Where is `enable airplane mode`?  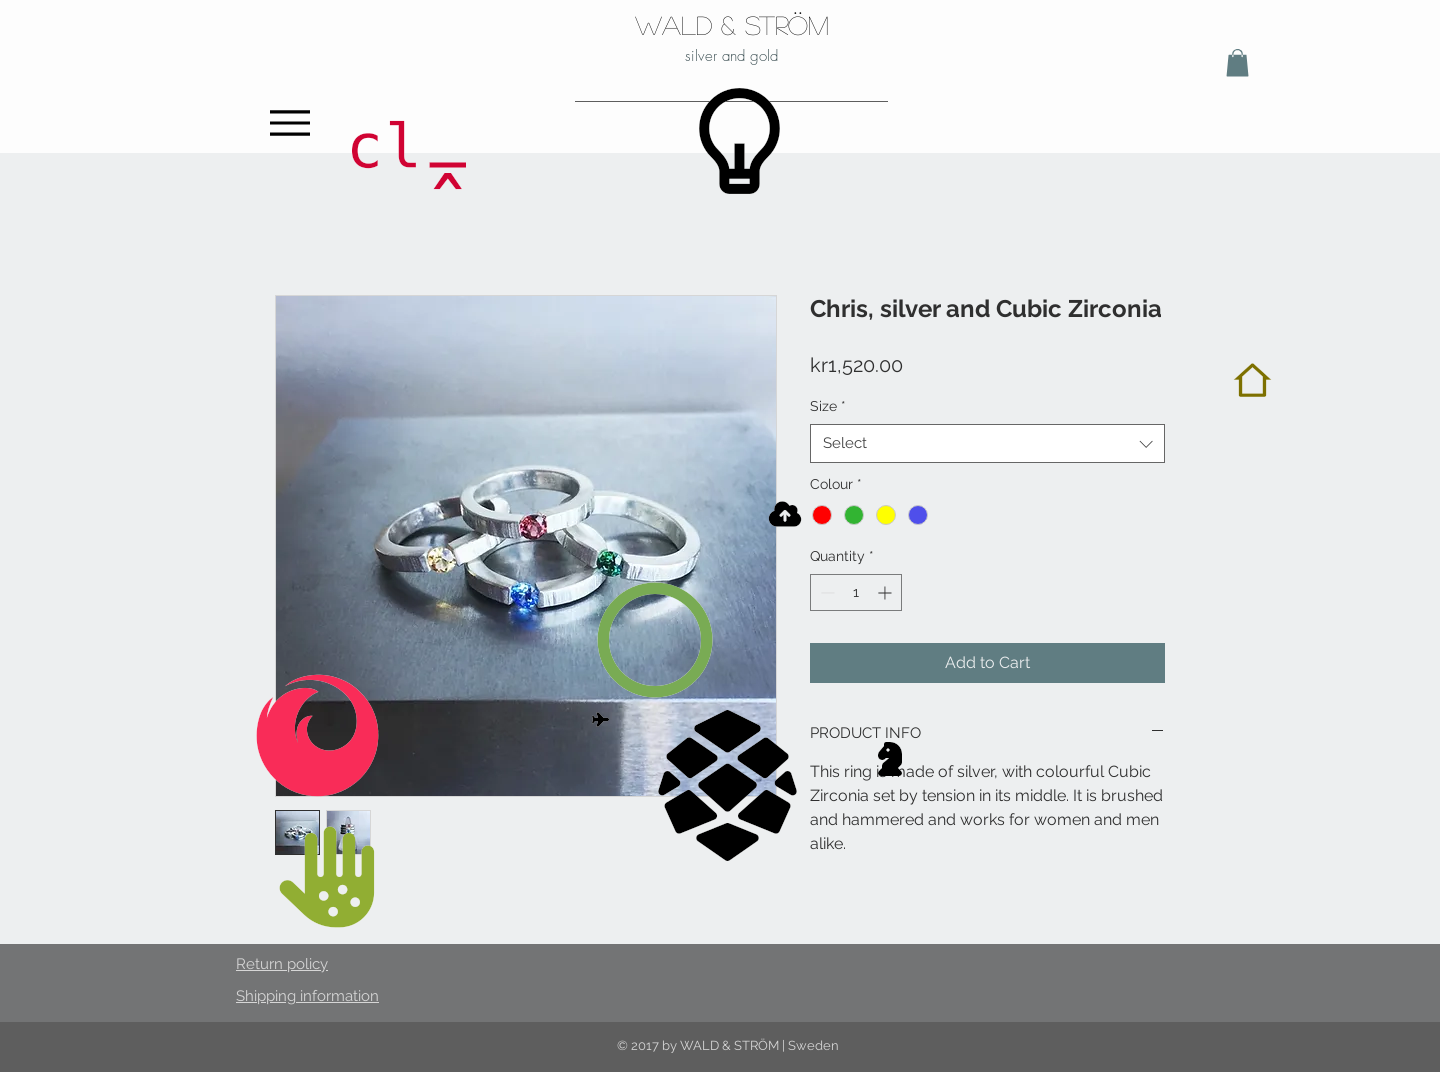 enable airplane mode is located at coordinates (600, 719).